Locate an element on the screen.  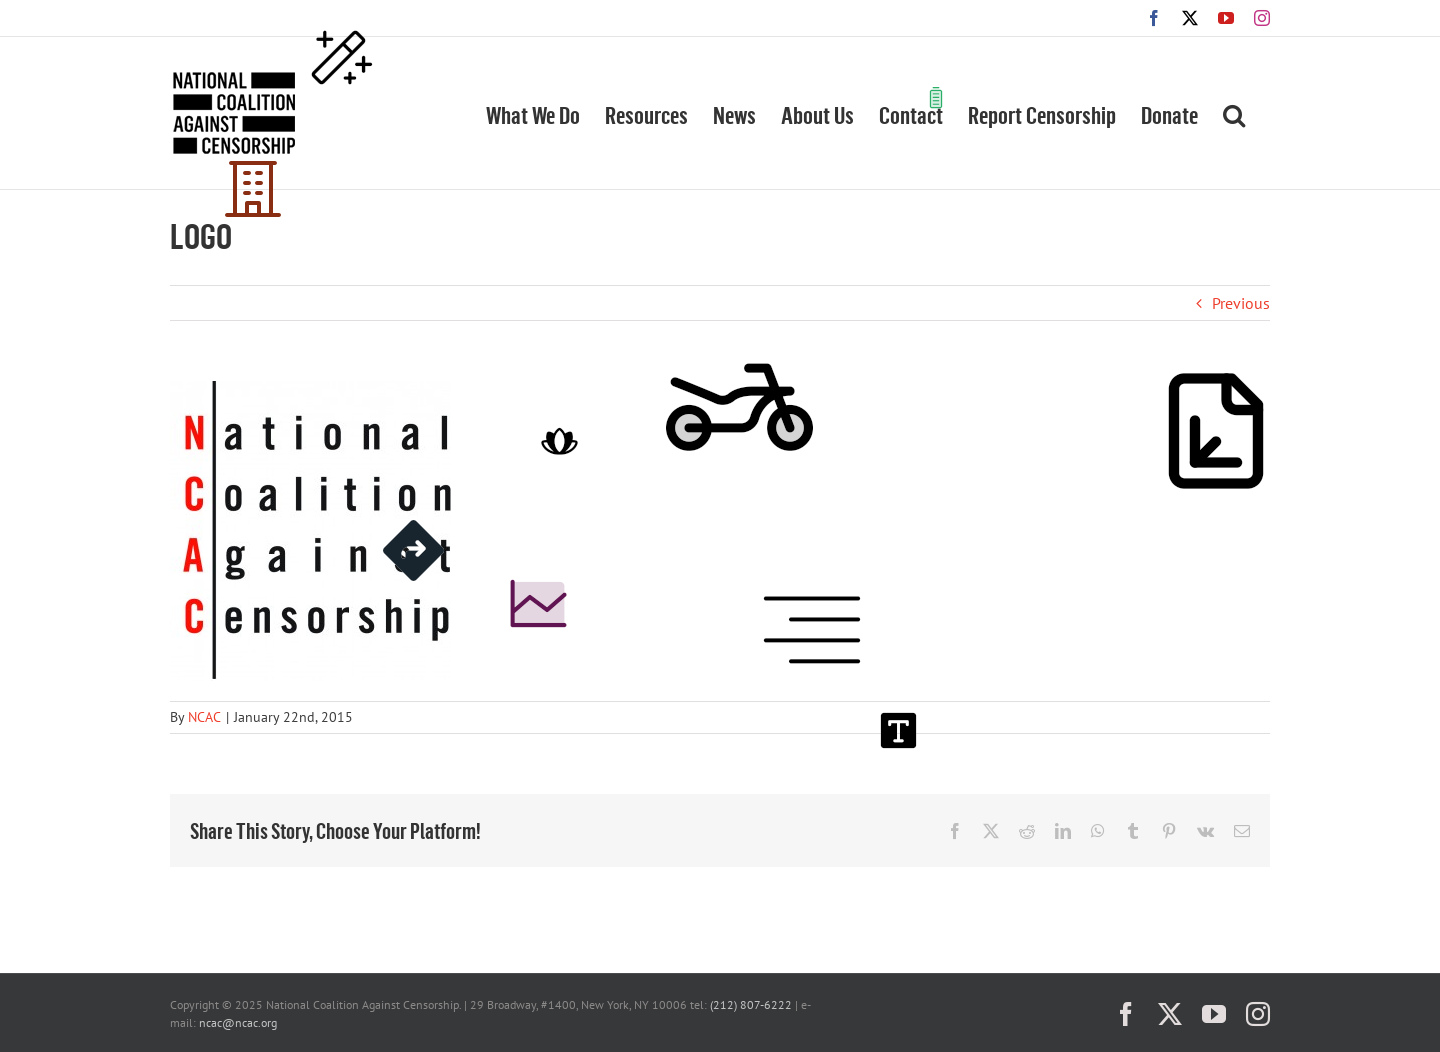
align text to the right is located at coordinates (812, 632).